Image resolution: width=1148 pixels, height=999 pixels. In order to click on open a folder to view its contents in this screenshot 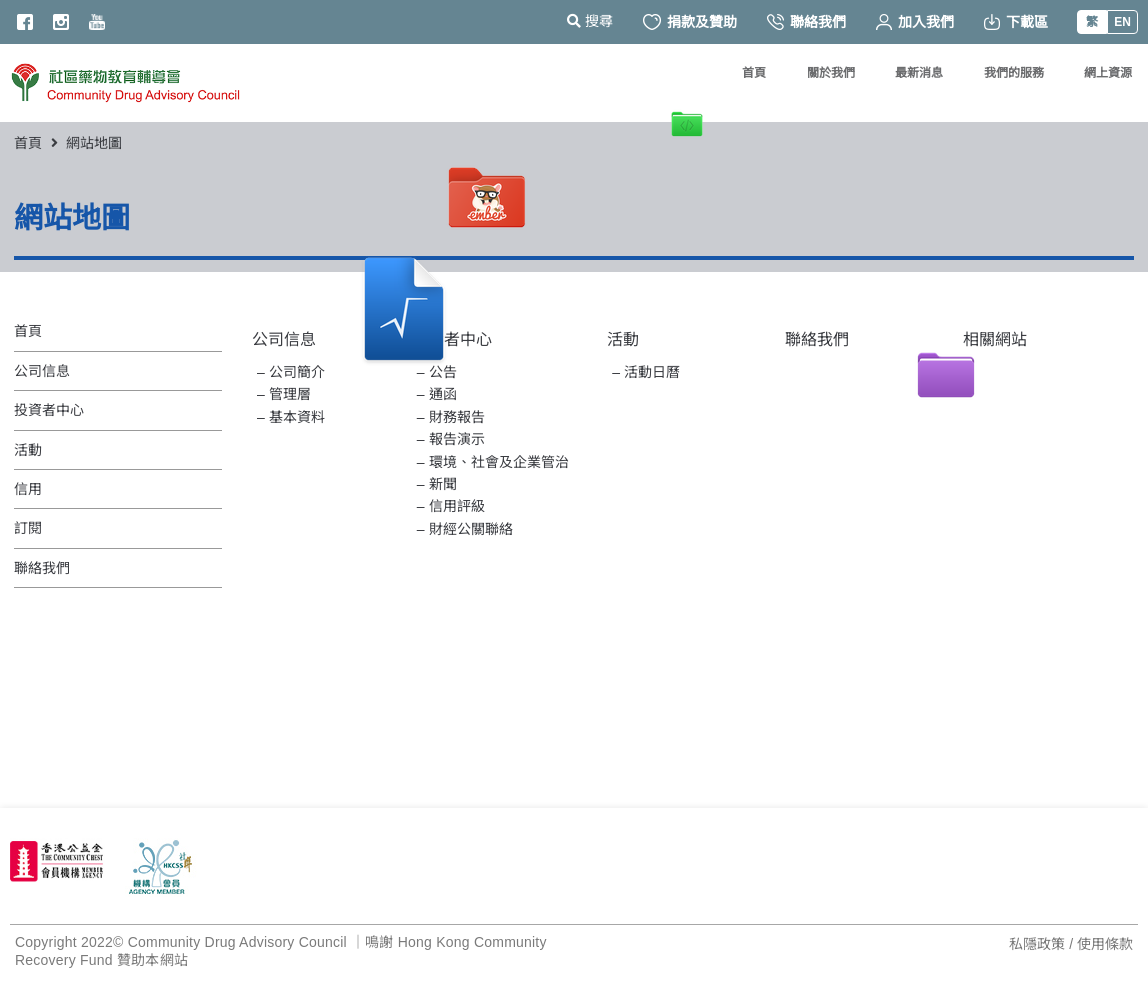, I will do `click(946, 375)`.